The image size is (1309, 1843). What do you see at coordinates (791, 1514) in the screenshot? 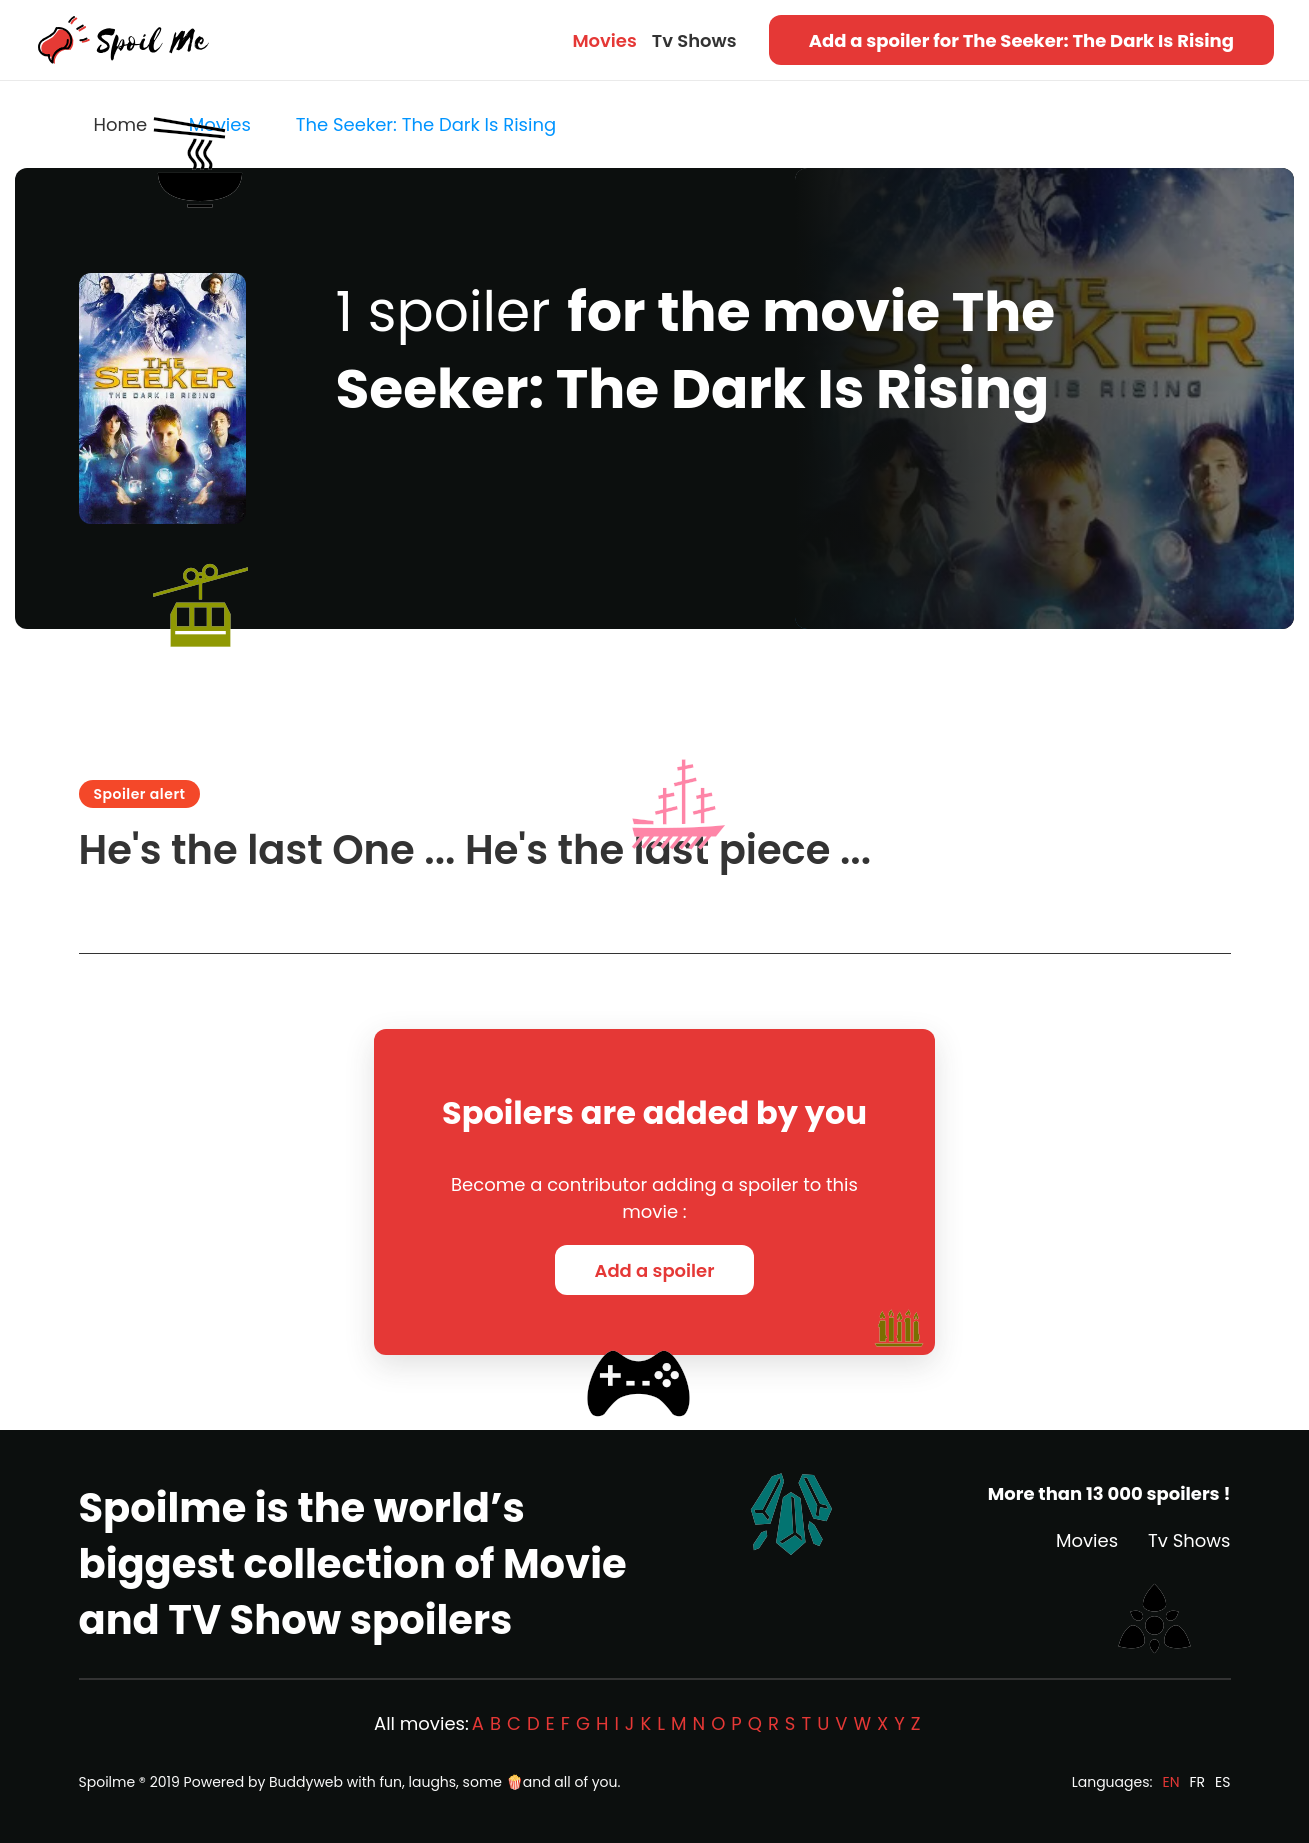
I see `view your collected crystals or gems` at bounding box center [791, 1514].